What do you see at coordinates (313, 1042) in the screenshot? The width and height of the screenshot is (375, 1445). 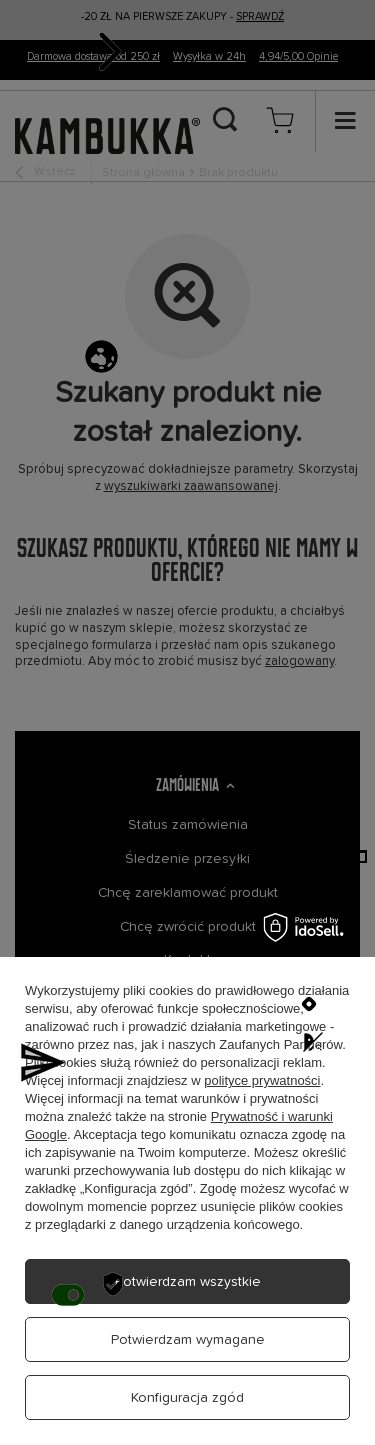 I see `indicates coughing is prohibited in this area` at bounding box center [313, 1042].